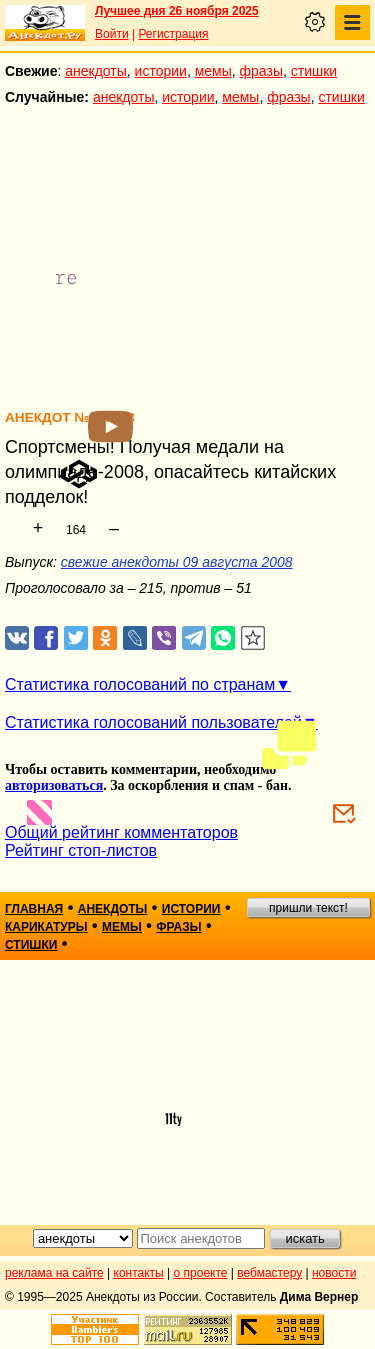  What do you see at coordinates (79, 474) in the screenshot?
I see `loopback framework logo` at bounding box center [79, 474].